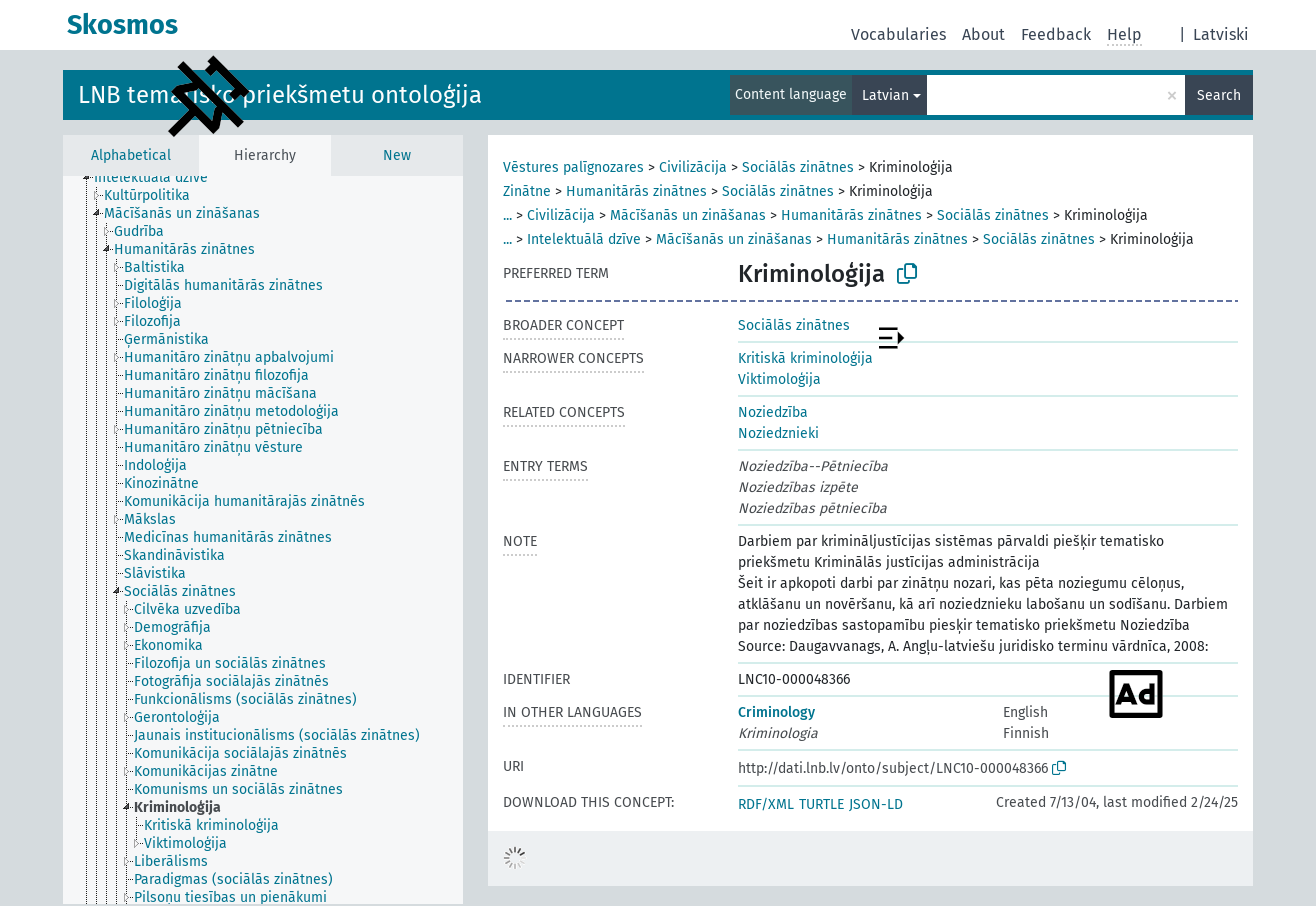 This screenshot has height=906, width=1316. Describe the element at coordinates (205, 99) in the screenshot. I see `unpin a saved location` at that location.